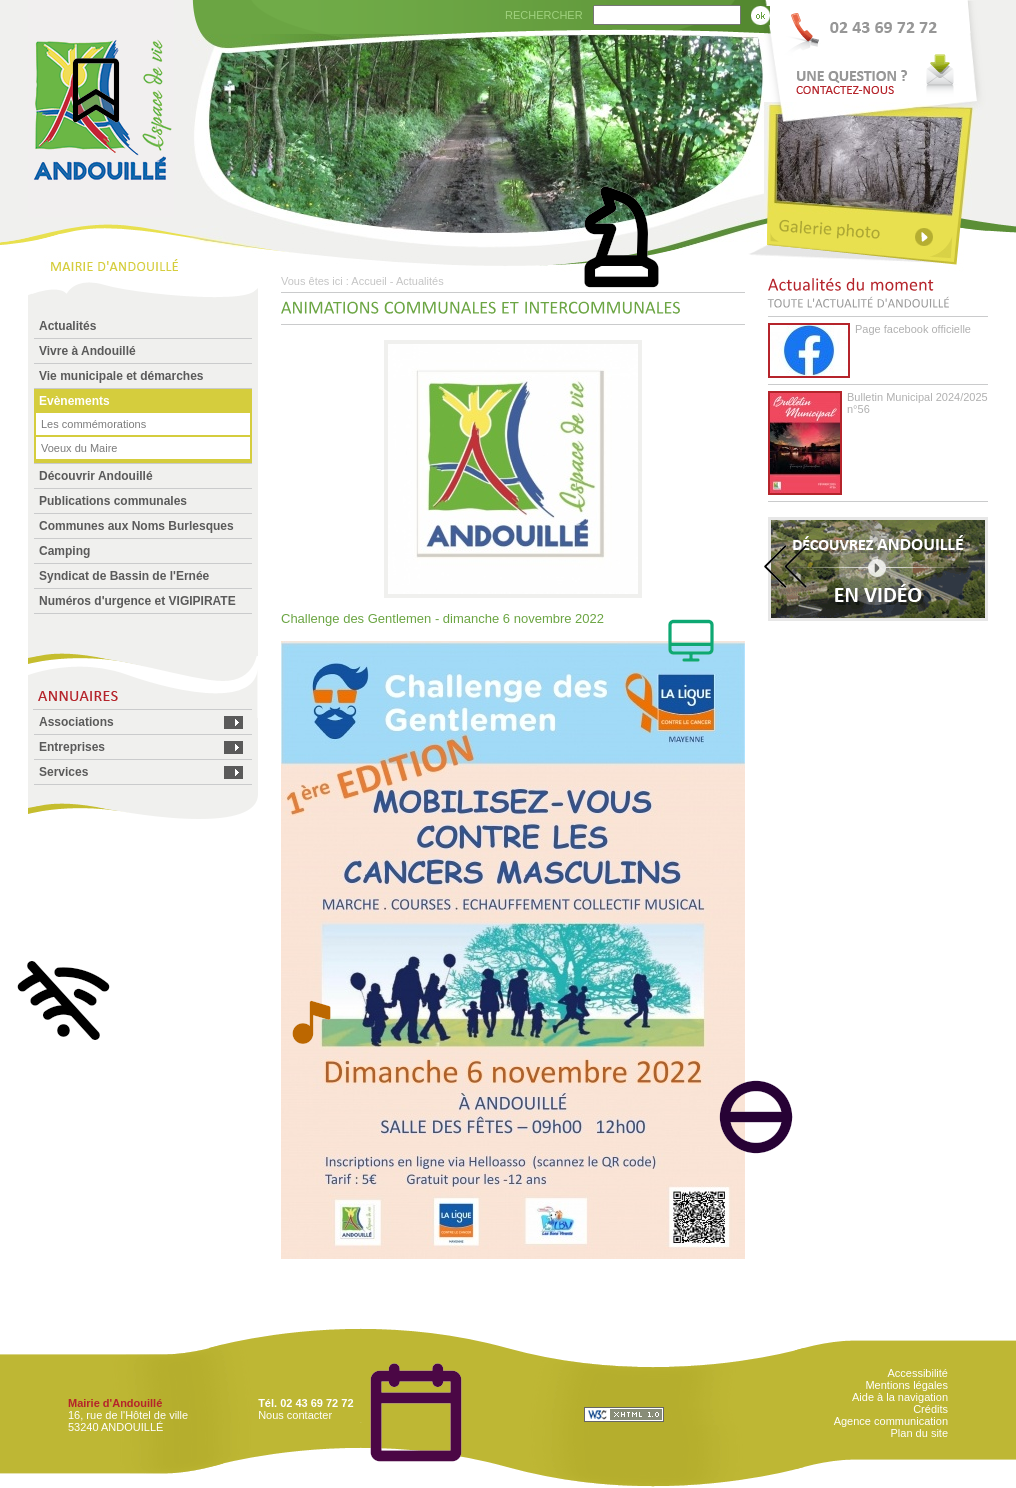 The height and width of the screenshot is (1488, 1016). I want to click on play chess or access chess game, so click(621, 239).